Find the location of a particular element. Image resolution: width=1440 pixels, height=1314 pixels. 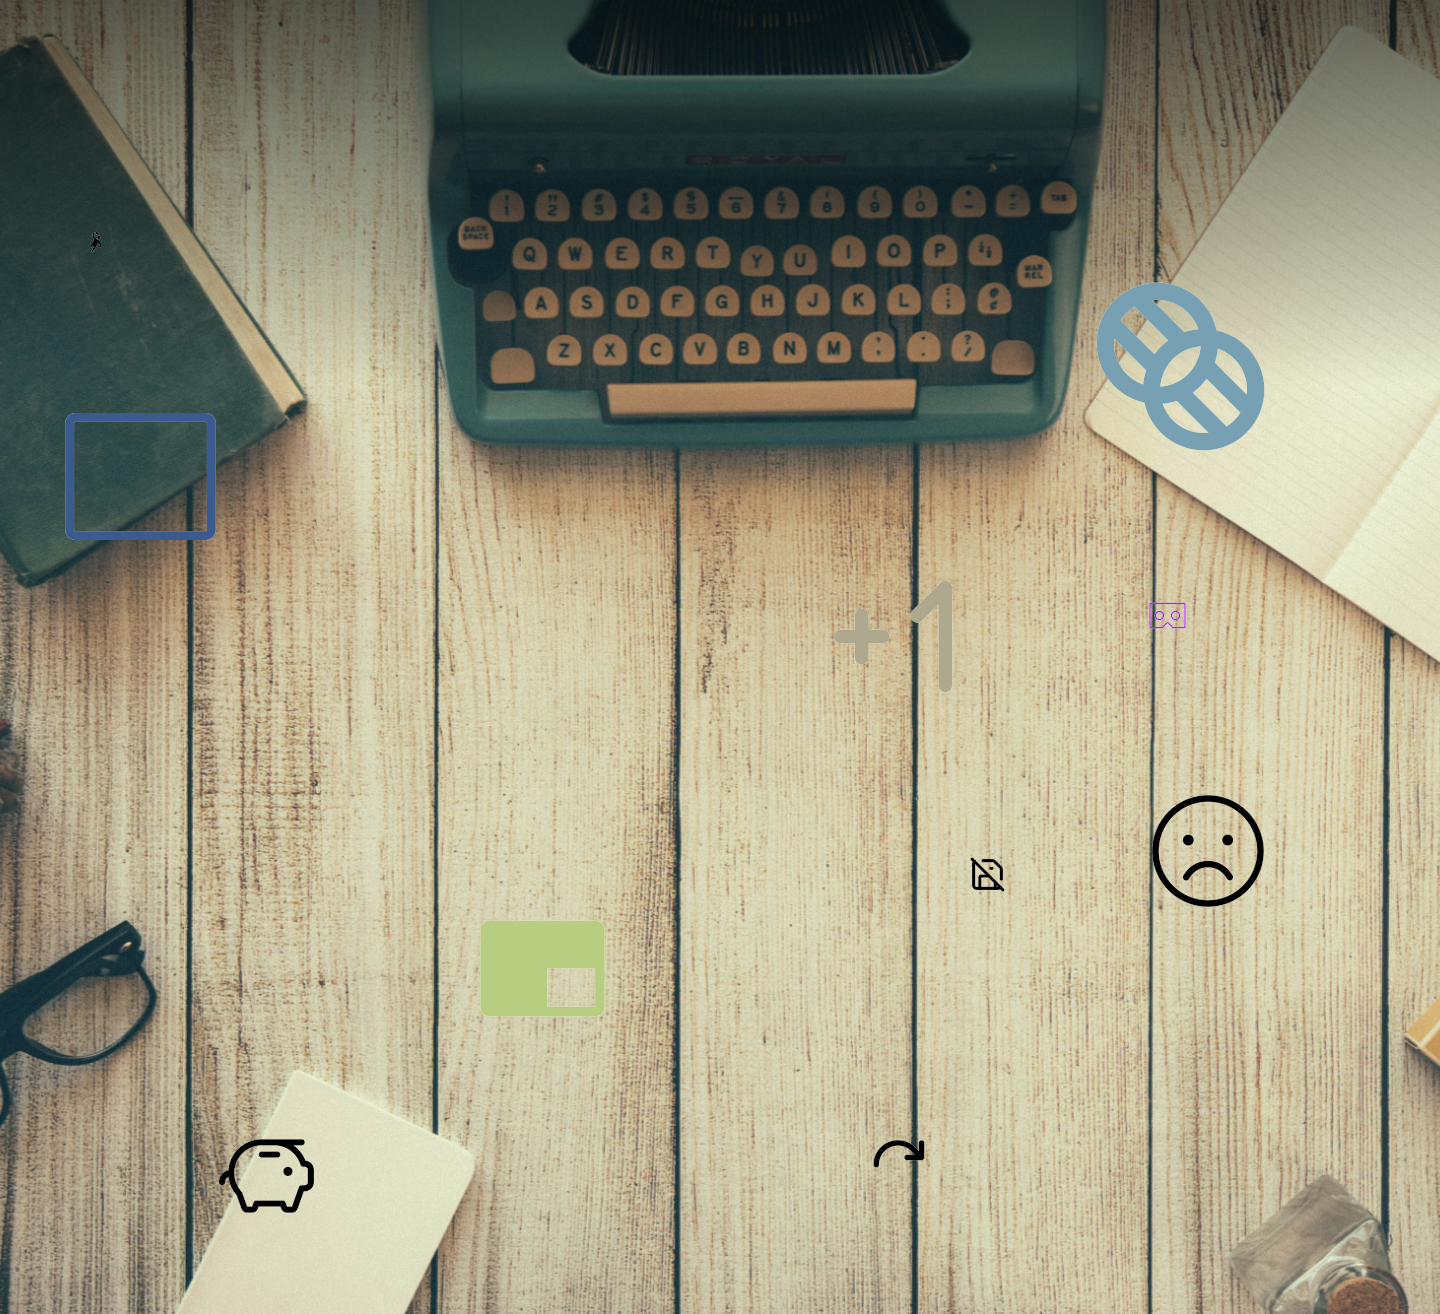

launch VR or virtual reality mode is located at coordinates (1167, 615).